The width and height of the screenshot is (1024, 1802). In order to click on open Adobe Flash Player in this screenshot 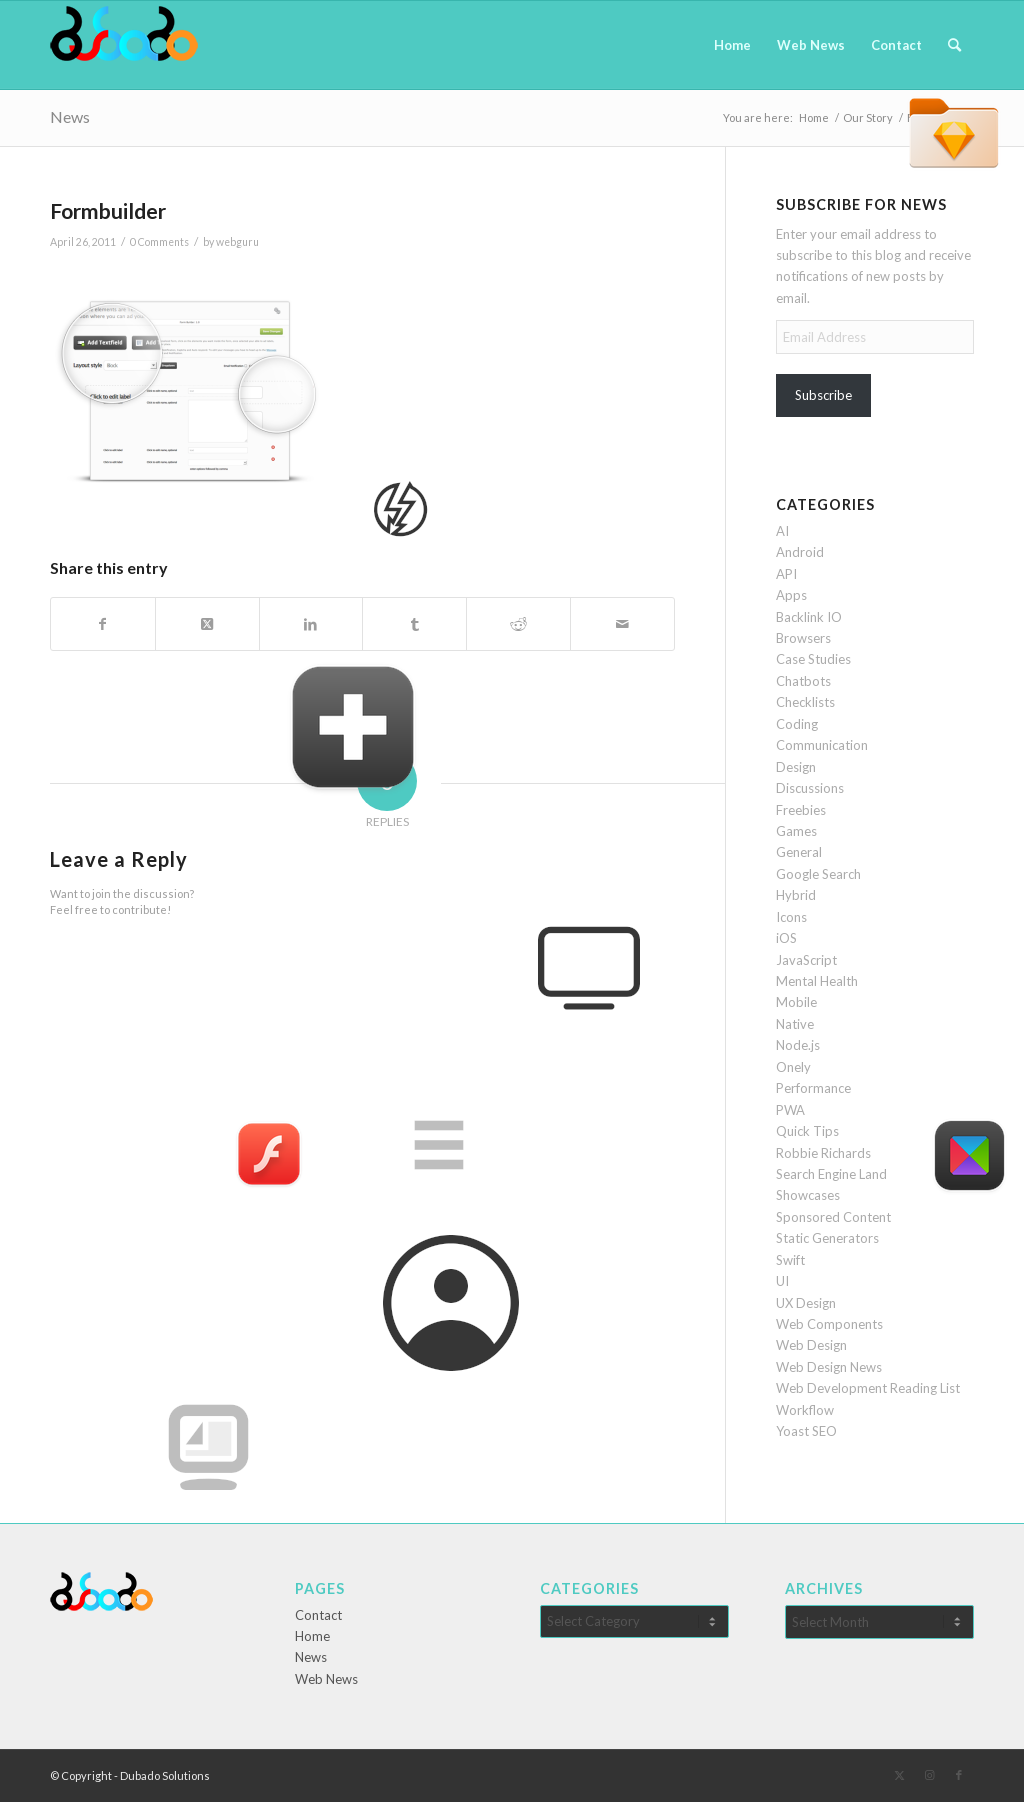, I will do `click(269, 1154)`.